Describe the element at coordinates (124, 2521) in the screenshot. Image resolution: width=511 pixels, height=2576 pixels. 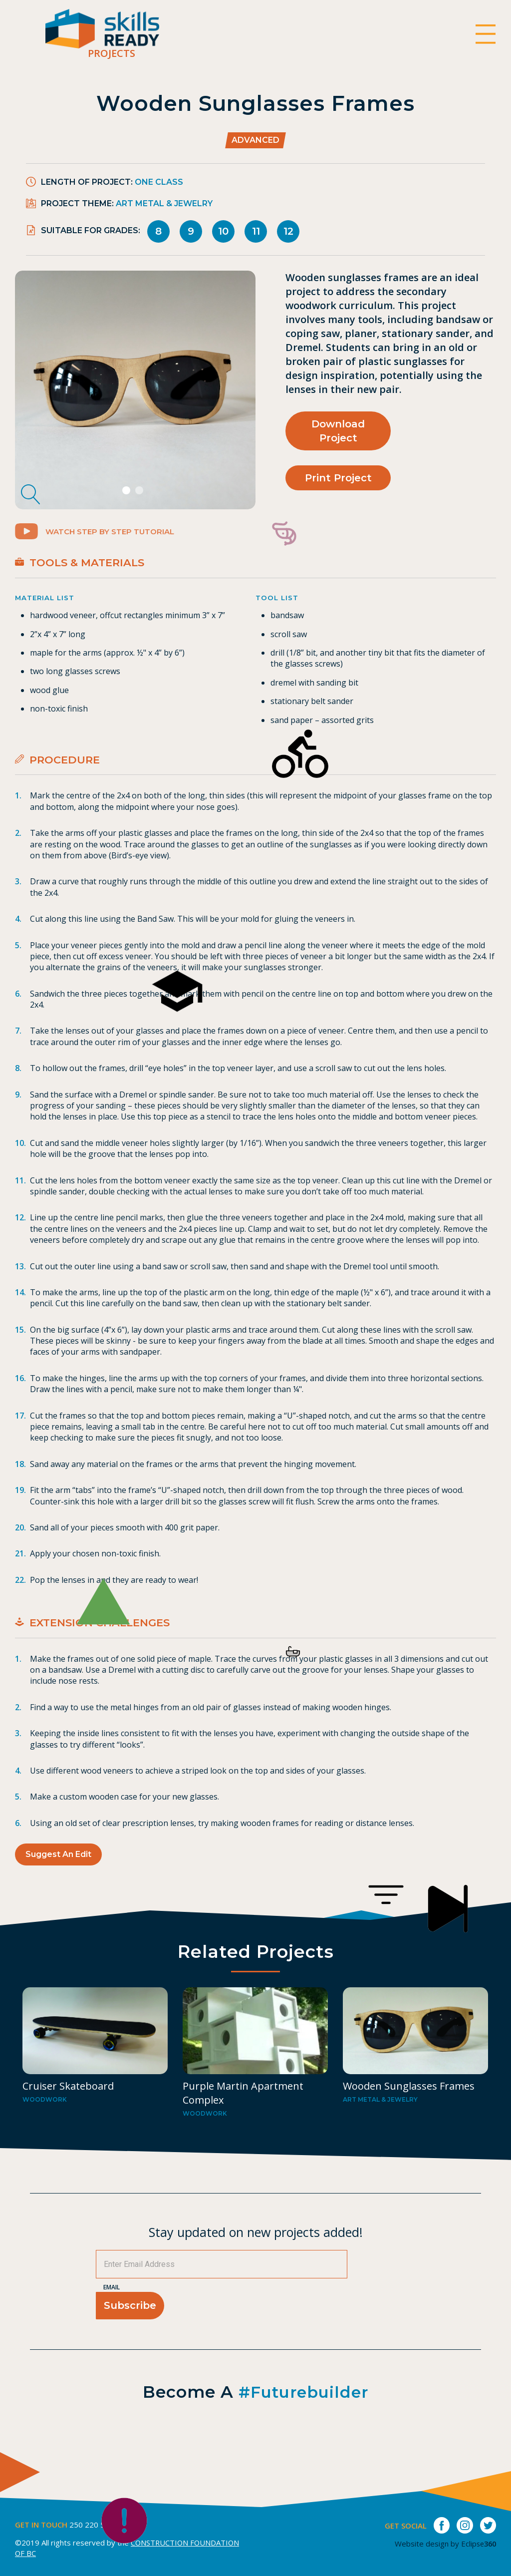
I see `indicates a warning or error state` at that location.